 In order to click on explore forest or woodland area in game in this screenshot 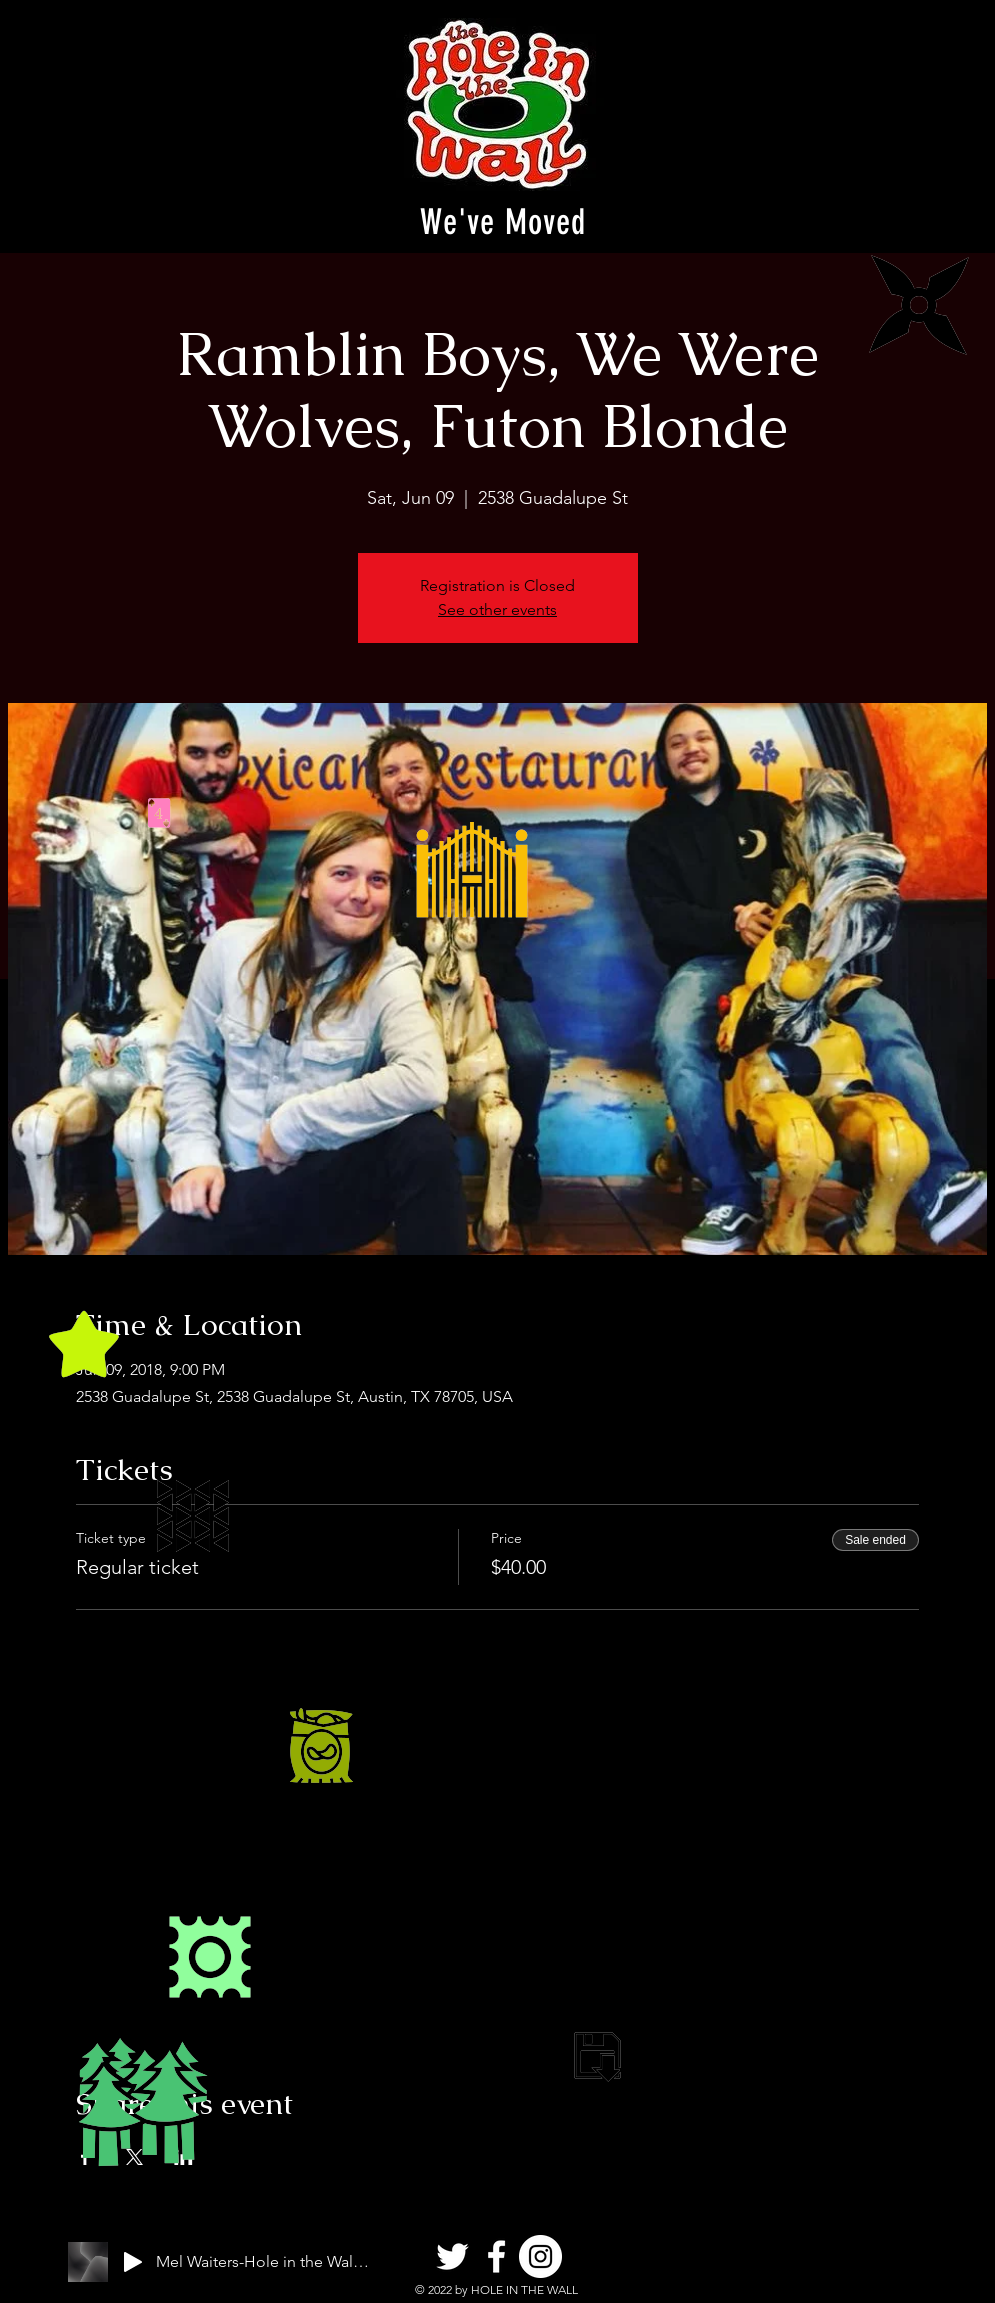, I will do `click(143, 2102)`.